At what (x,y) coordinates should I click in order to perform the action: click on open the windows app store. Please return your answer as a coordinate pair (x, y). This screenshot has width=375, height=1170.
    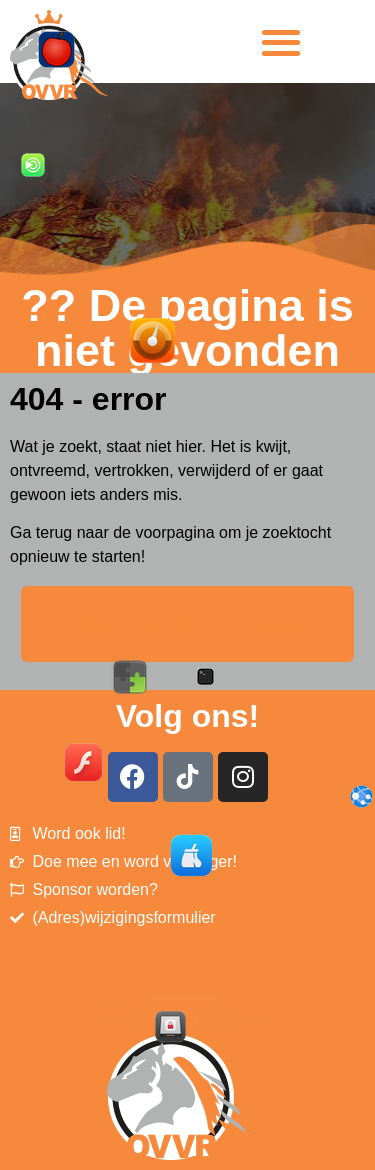
    Looking at the image, I should click on (361, 796).